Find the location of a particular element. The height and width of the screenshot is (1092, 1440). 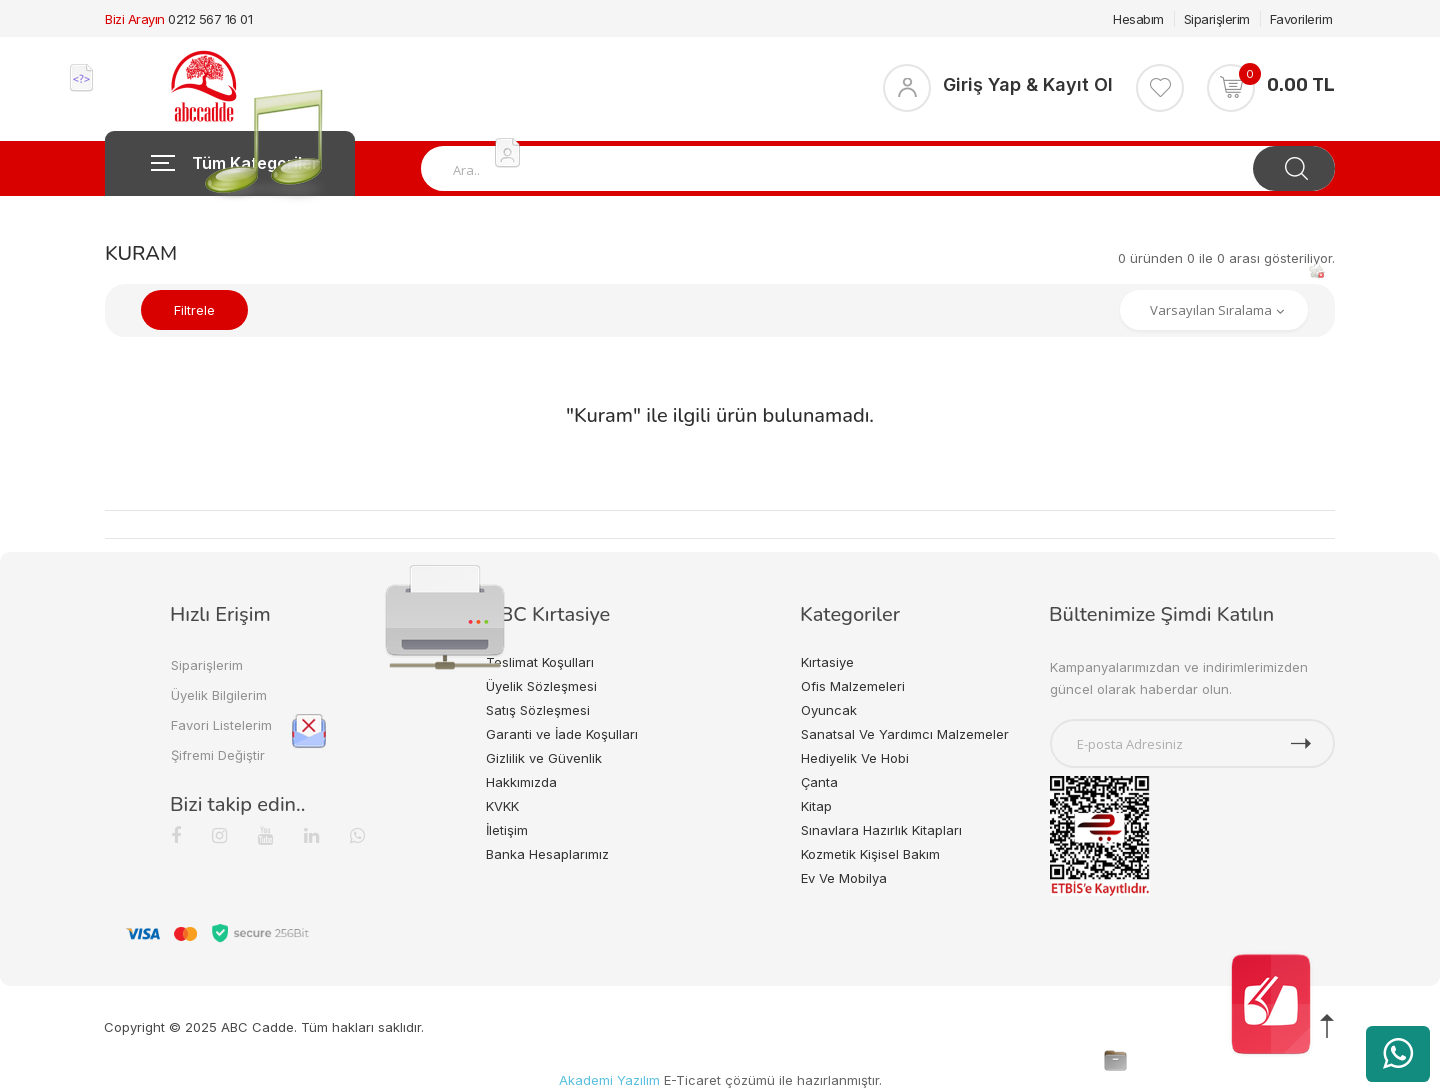

an EPS vector file is located at coordinates (1271, 1004).